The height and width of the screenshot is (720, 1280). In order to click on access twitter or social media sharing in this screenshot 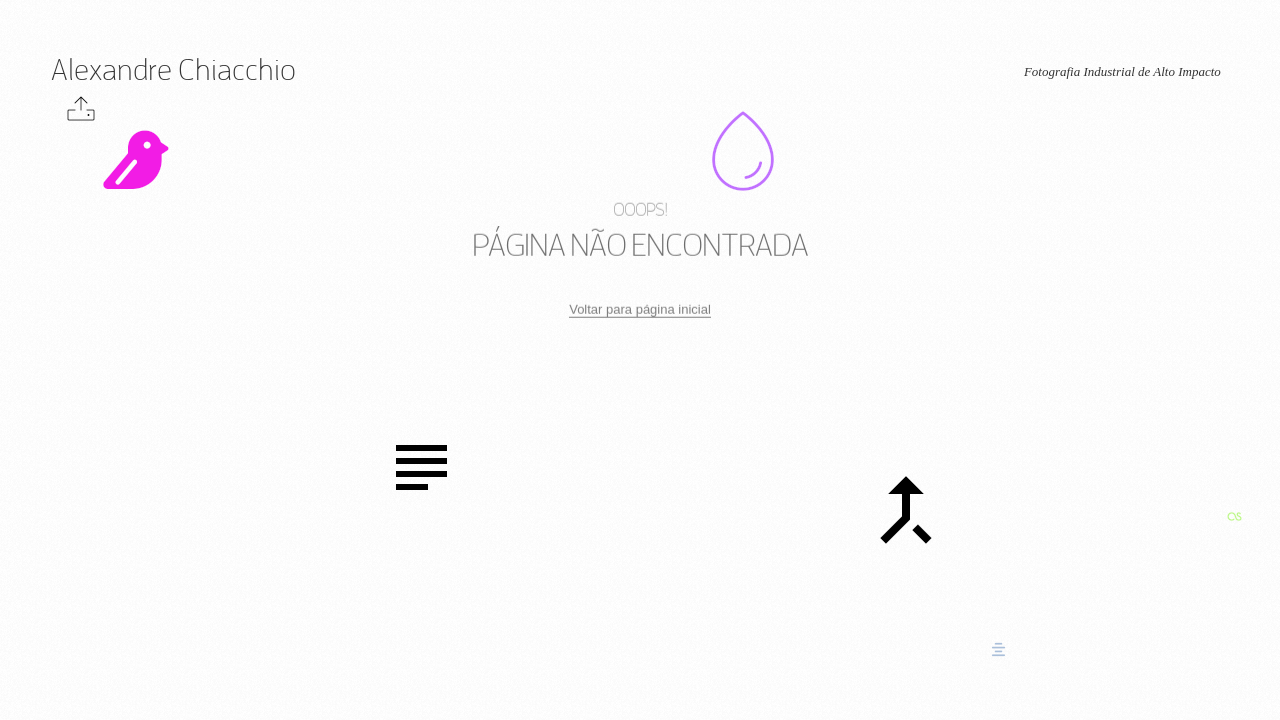, I will do `click(137, 162)`.